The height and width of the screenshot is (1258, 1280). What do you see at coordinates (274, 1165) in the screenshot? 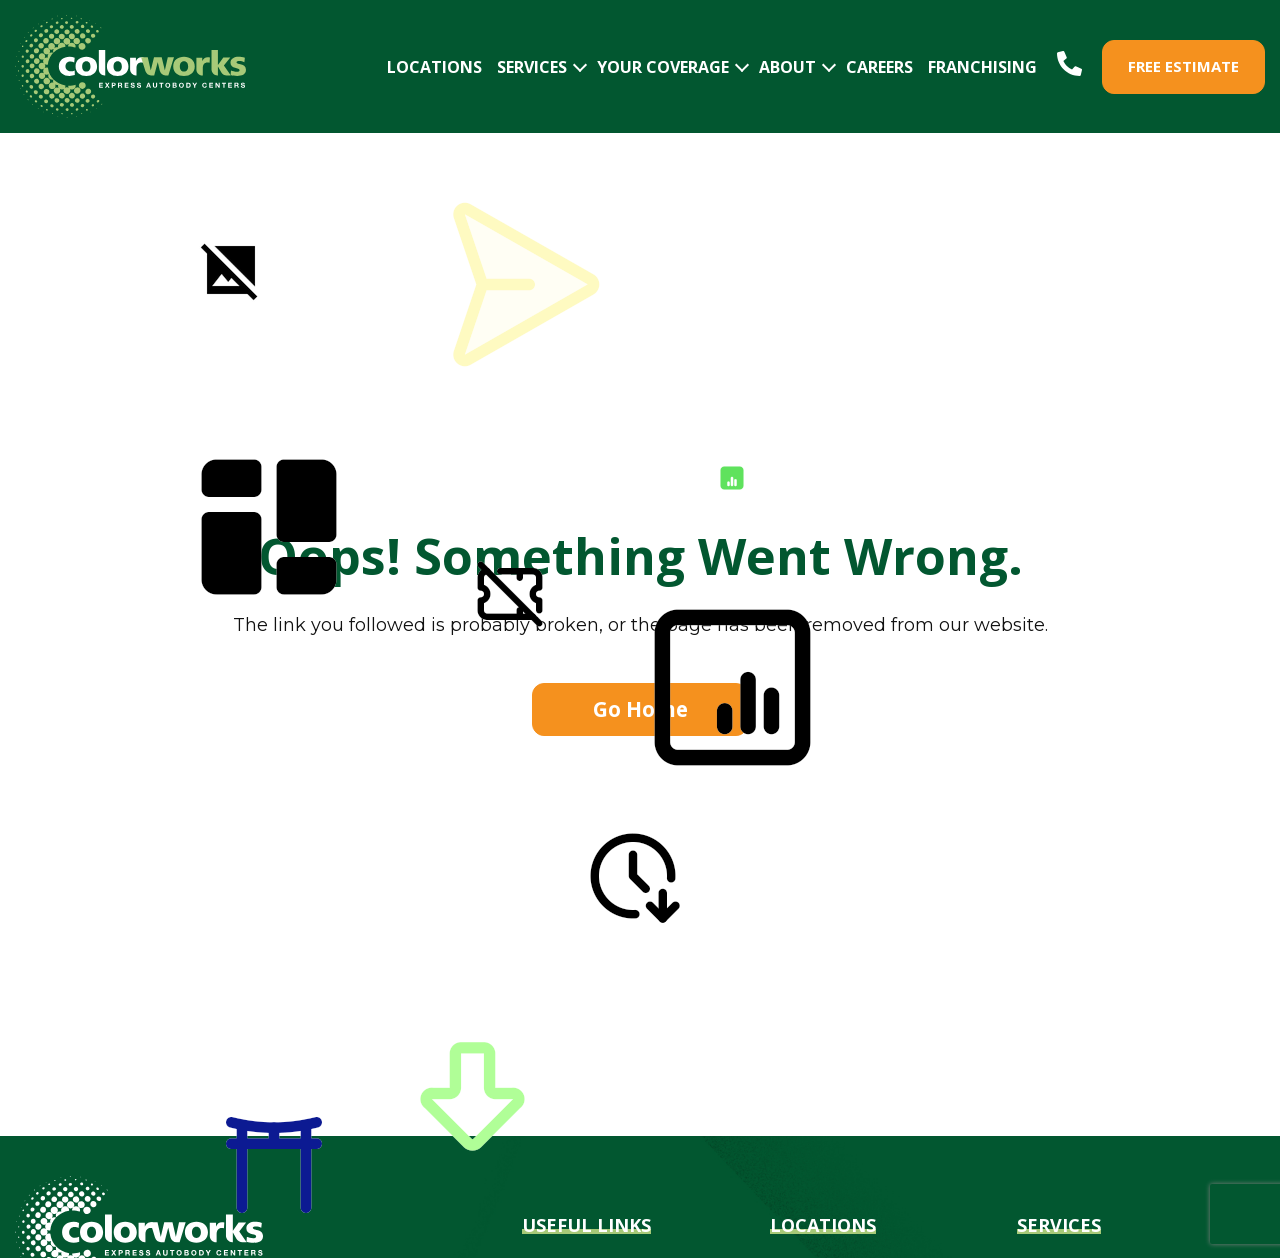
I see `access japanese cultural content or settings` at bounding box center [274, 1165].